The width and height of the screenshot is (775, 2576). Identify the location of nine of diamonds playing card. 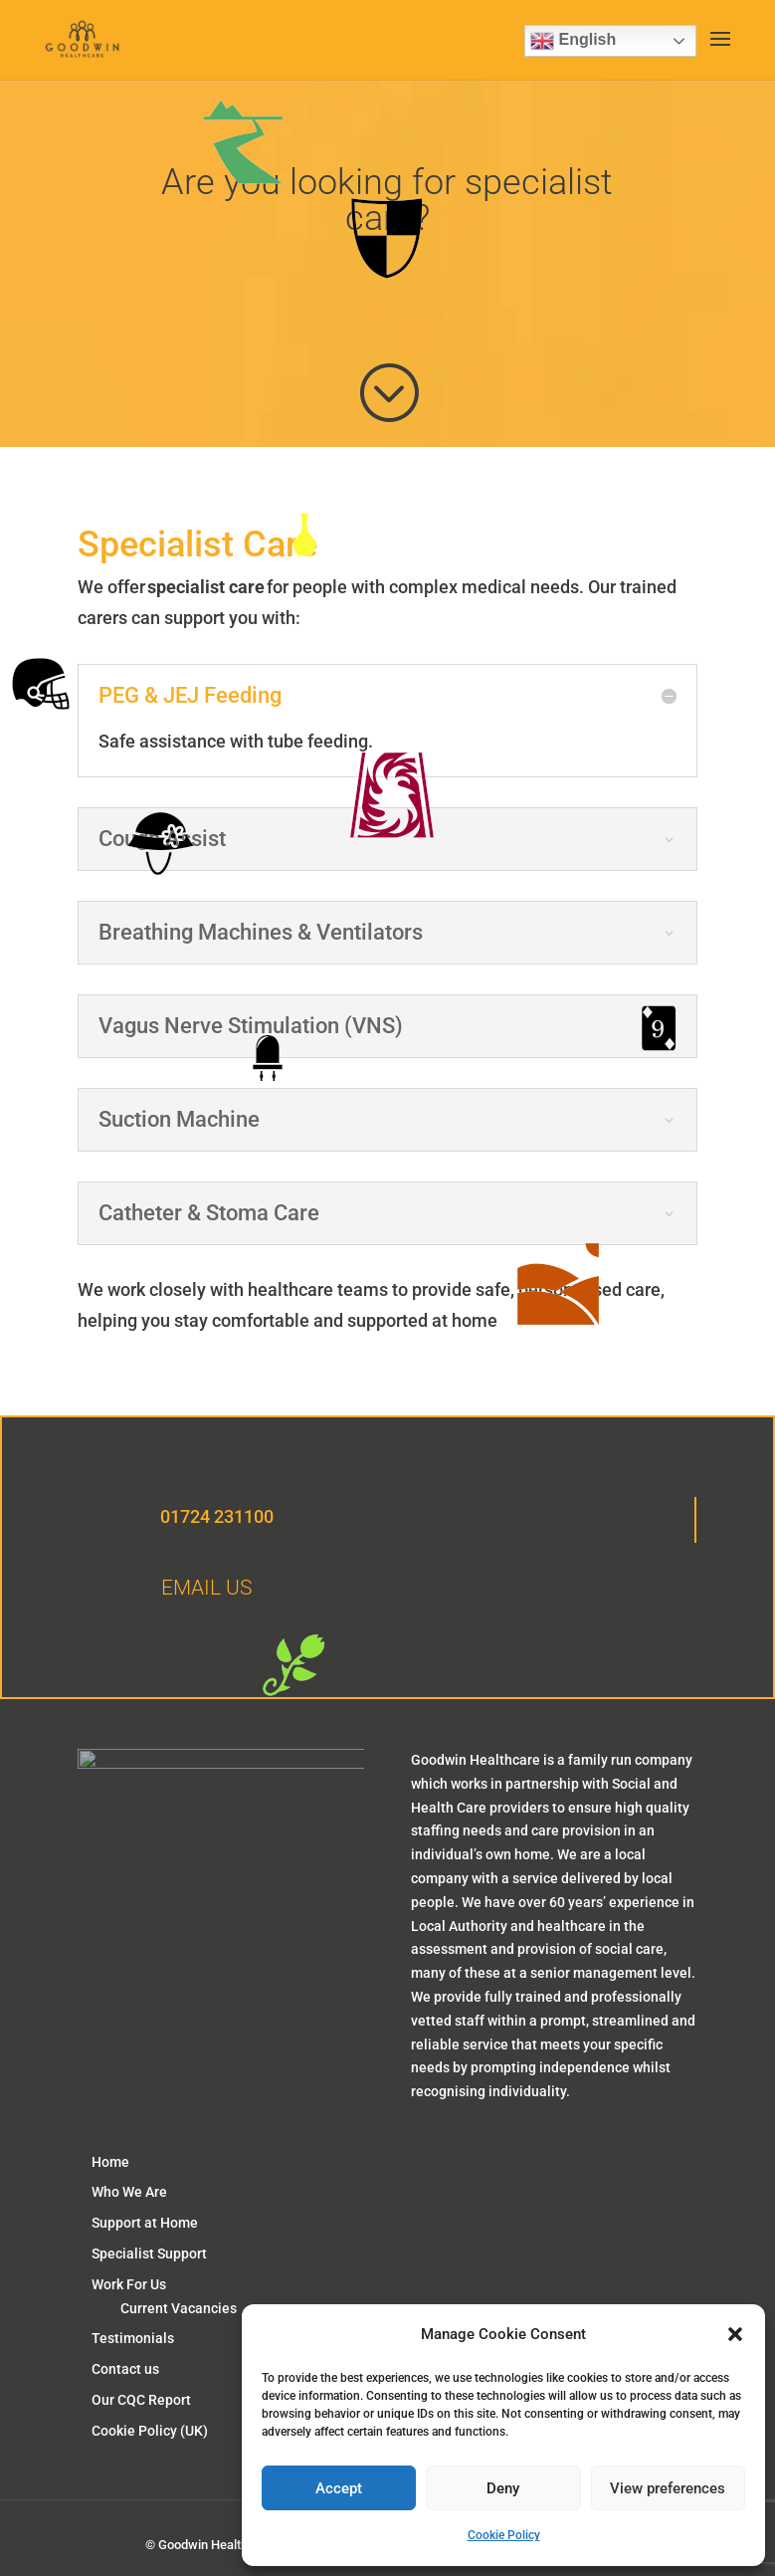
(659, 1028).